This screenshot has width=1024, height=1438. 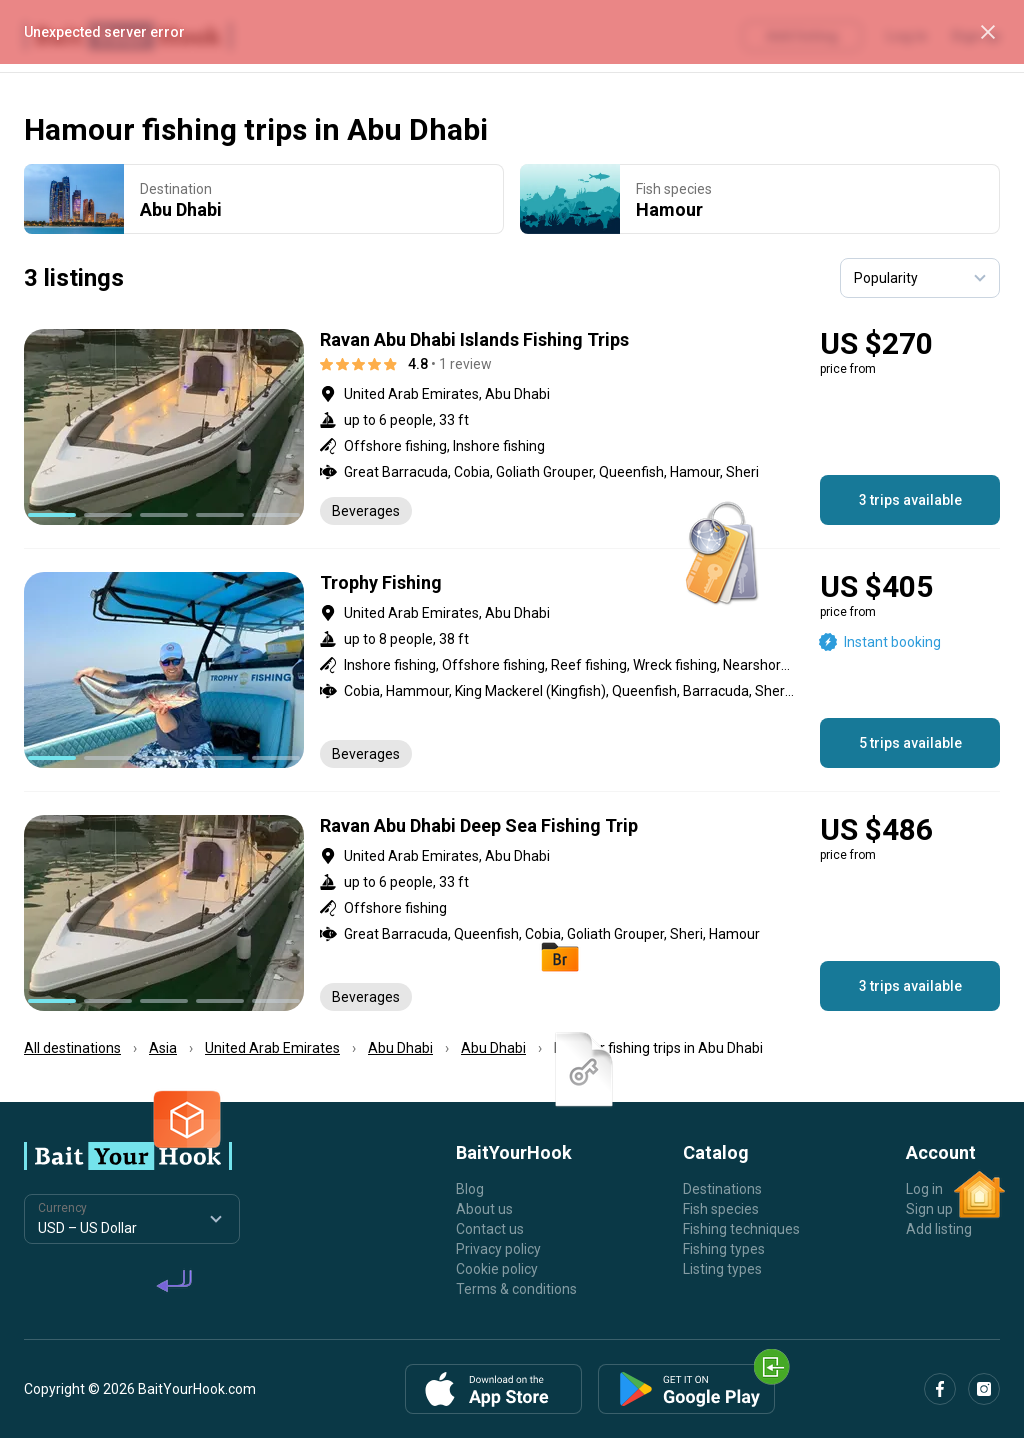 I want to click on open Adobe Bridge project folder, so click(x=560, y=958).